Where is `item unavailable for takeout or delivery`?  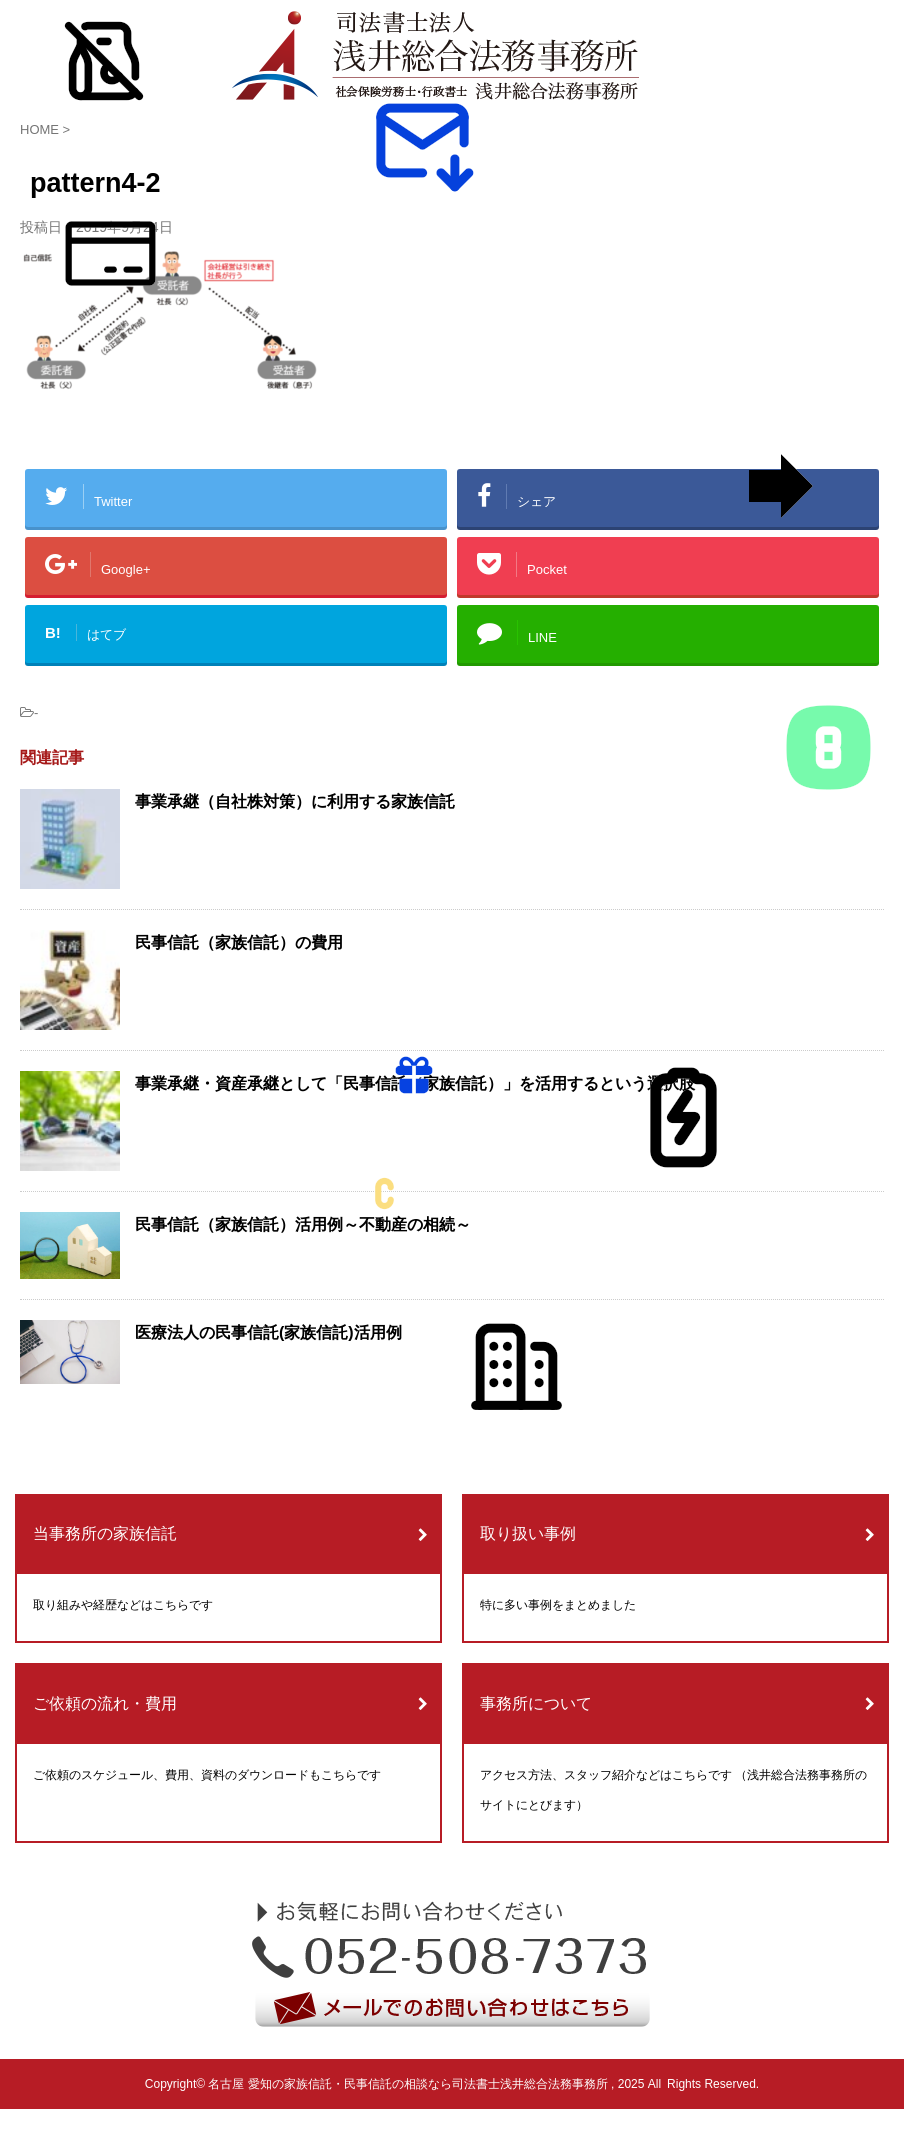
item unavailable for takeout or delivery is located at coordinates (104, 61).